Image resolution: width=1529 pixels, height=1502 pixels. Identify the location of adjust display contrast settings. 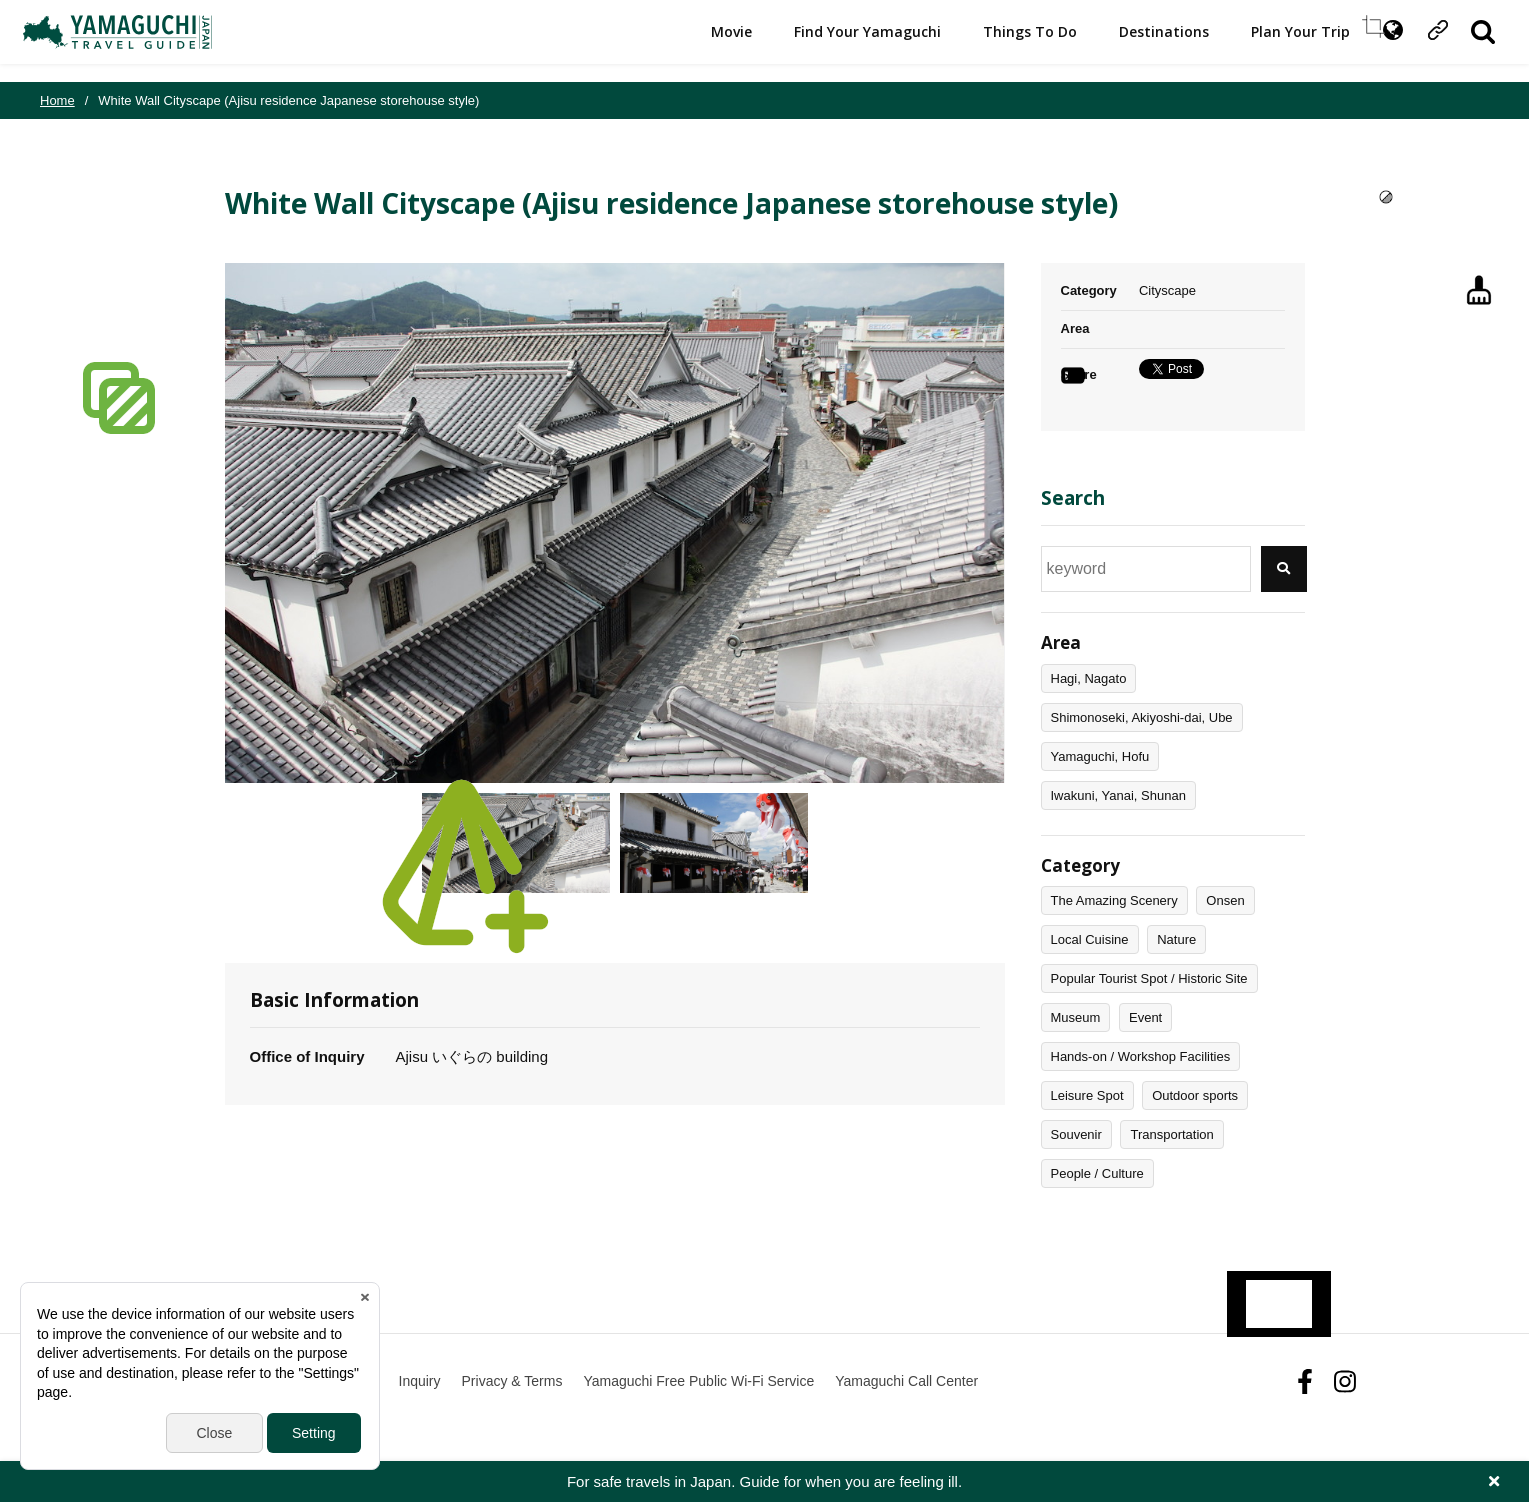
(1386, 197).